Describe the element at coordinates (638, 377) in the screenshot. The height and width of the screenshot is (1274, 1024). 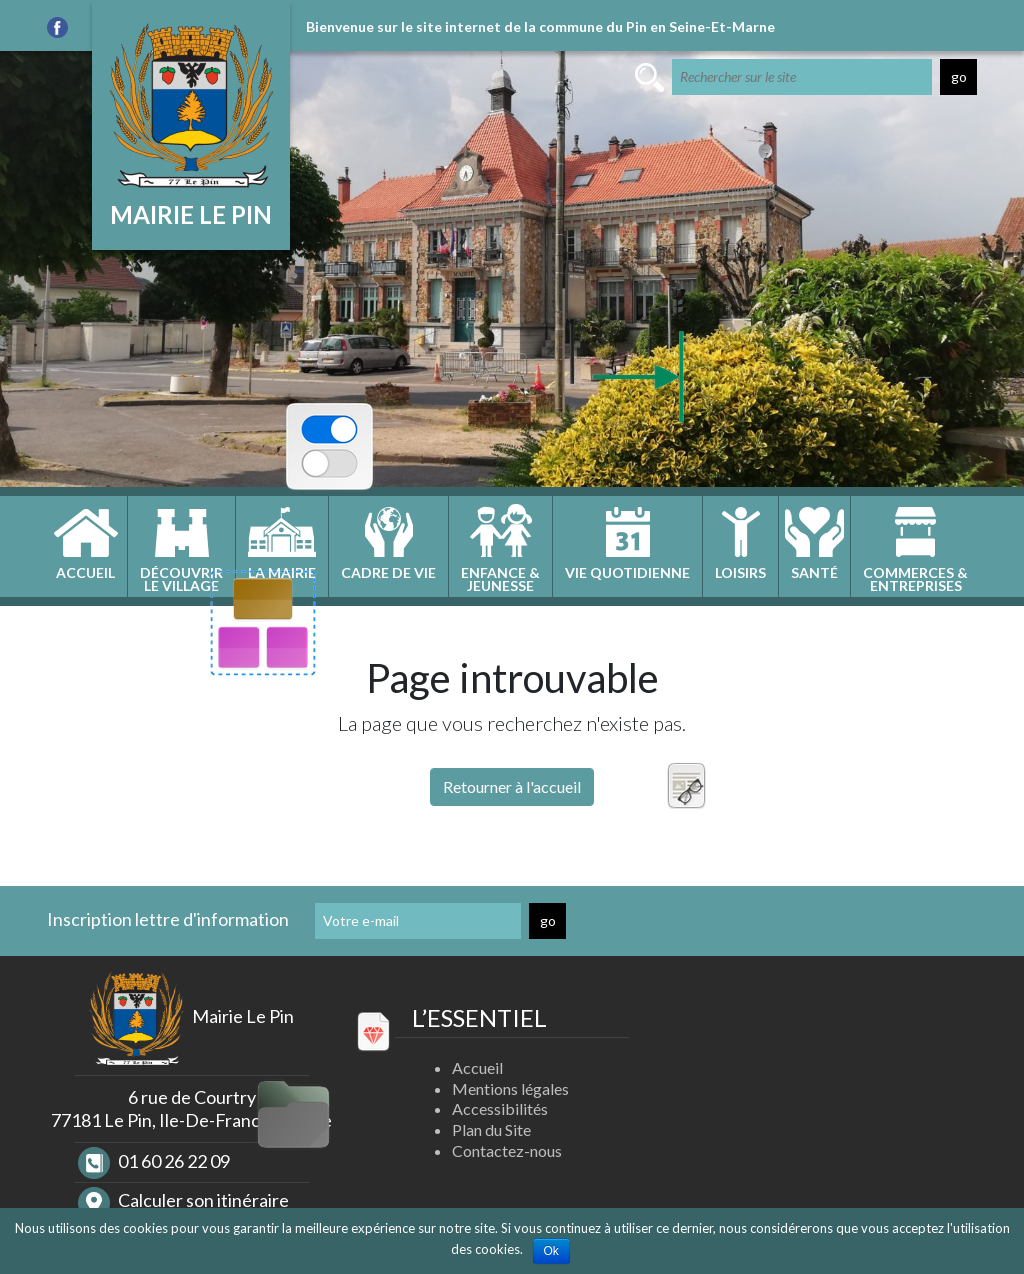
I see `go to the last item or page` at that location.